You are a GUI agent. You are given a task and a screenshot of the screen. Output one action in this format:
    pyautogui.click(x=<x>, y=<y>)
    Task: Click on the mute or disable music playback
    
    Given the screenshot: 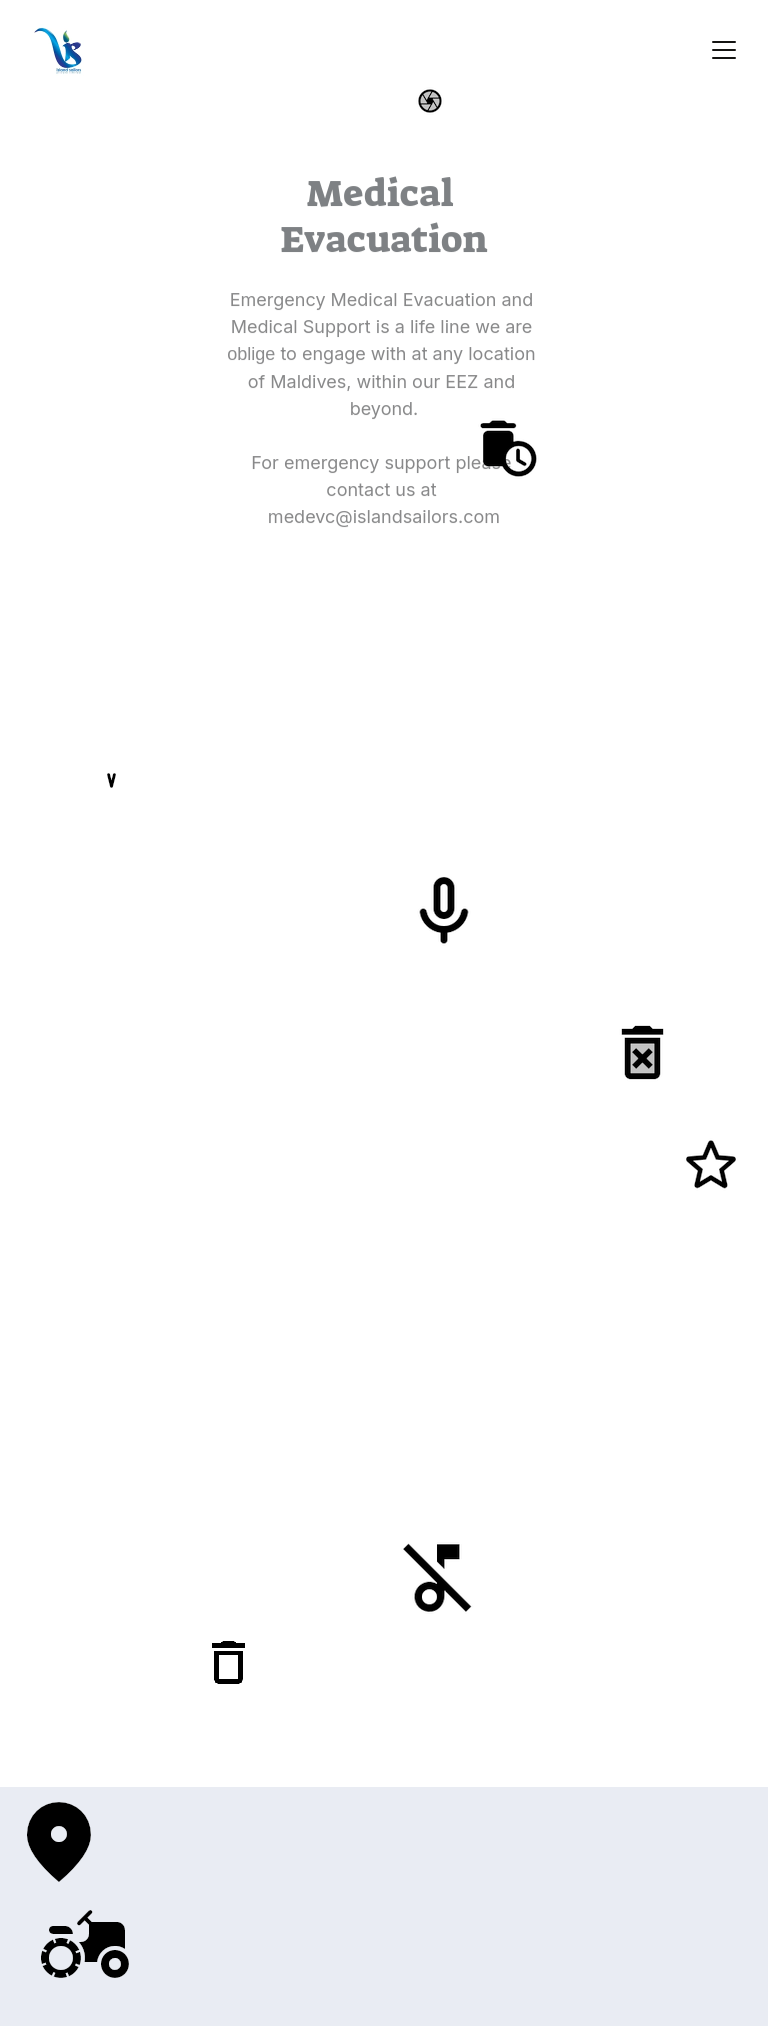 What is the action you would take?
    pyautogui.click(x=437, y=1578)
    